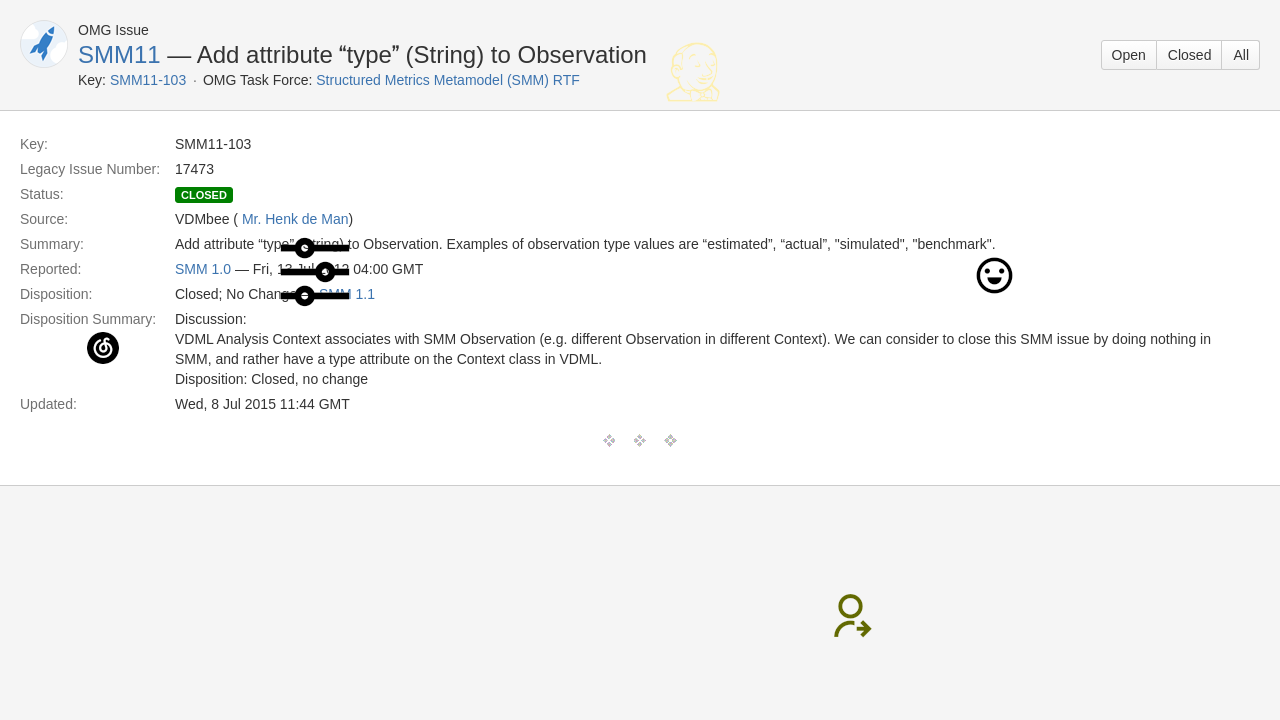 The image size is (1280, 720). I want to click on add an emoji or reaction, so click(994, 275).